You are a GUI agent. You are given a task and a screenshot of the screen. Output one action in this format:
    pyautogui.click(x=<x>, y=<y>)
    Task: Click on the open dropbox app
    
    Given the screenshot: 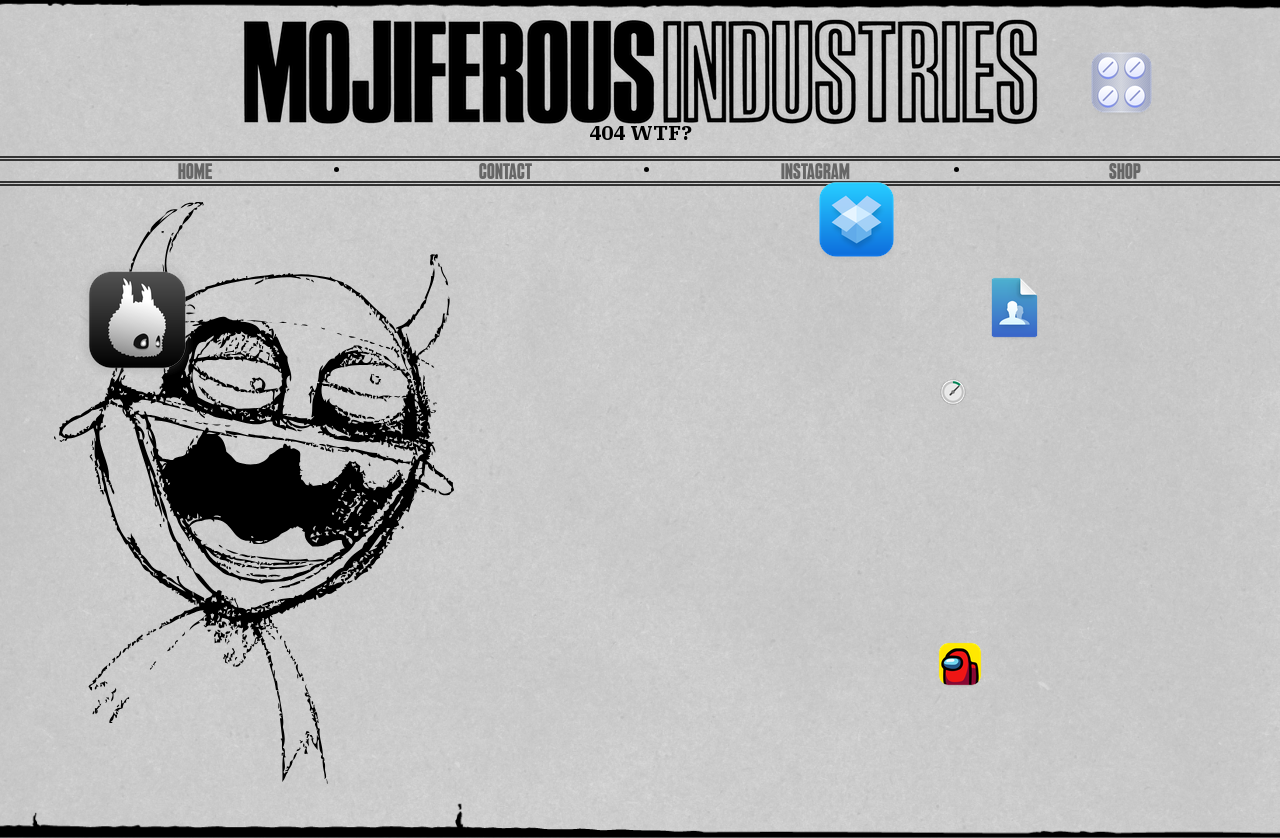 What is the action you would take?
    pyautogui.click(x=856, y=219)
    